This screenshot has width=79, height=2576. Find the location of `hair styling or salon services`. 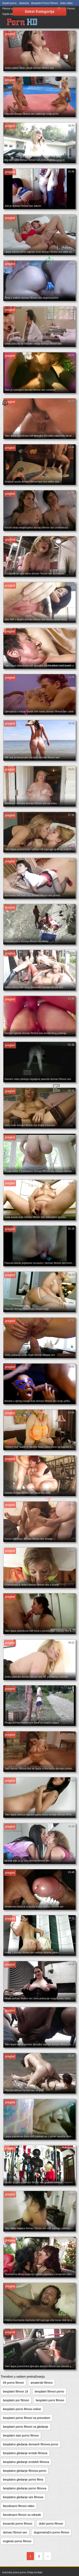

hair styling or salon services is located at coordinates (48, 1499).